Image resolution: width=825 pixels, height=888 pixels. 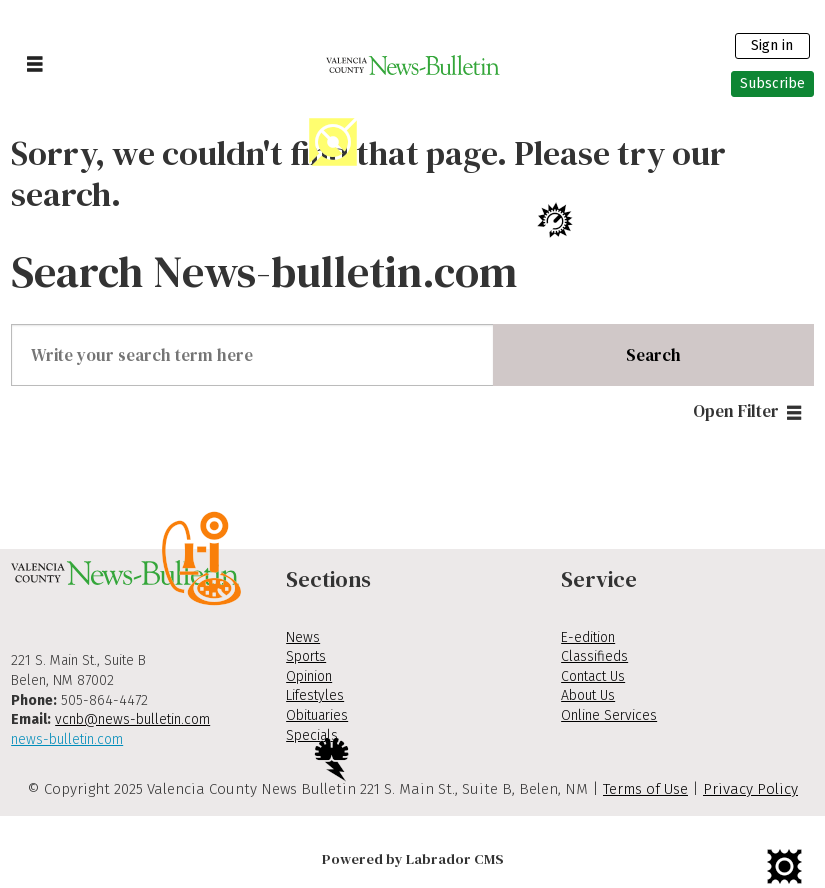 What do you see at coordinates (555, 220) in the screenshot?
I see `access settings or configuration options` at bounding box center [555, 220].